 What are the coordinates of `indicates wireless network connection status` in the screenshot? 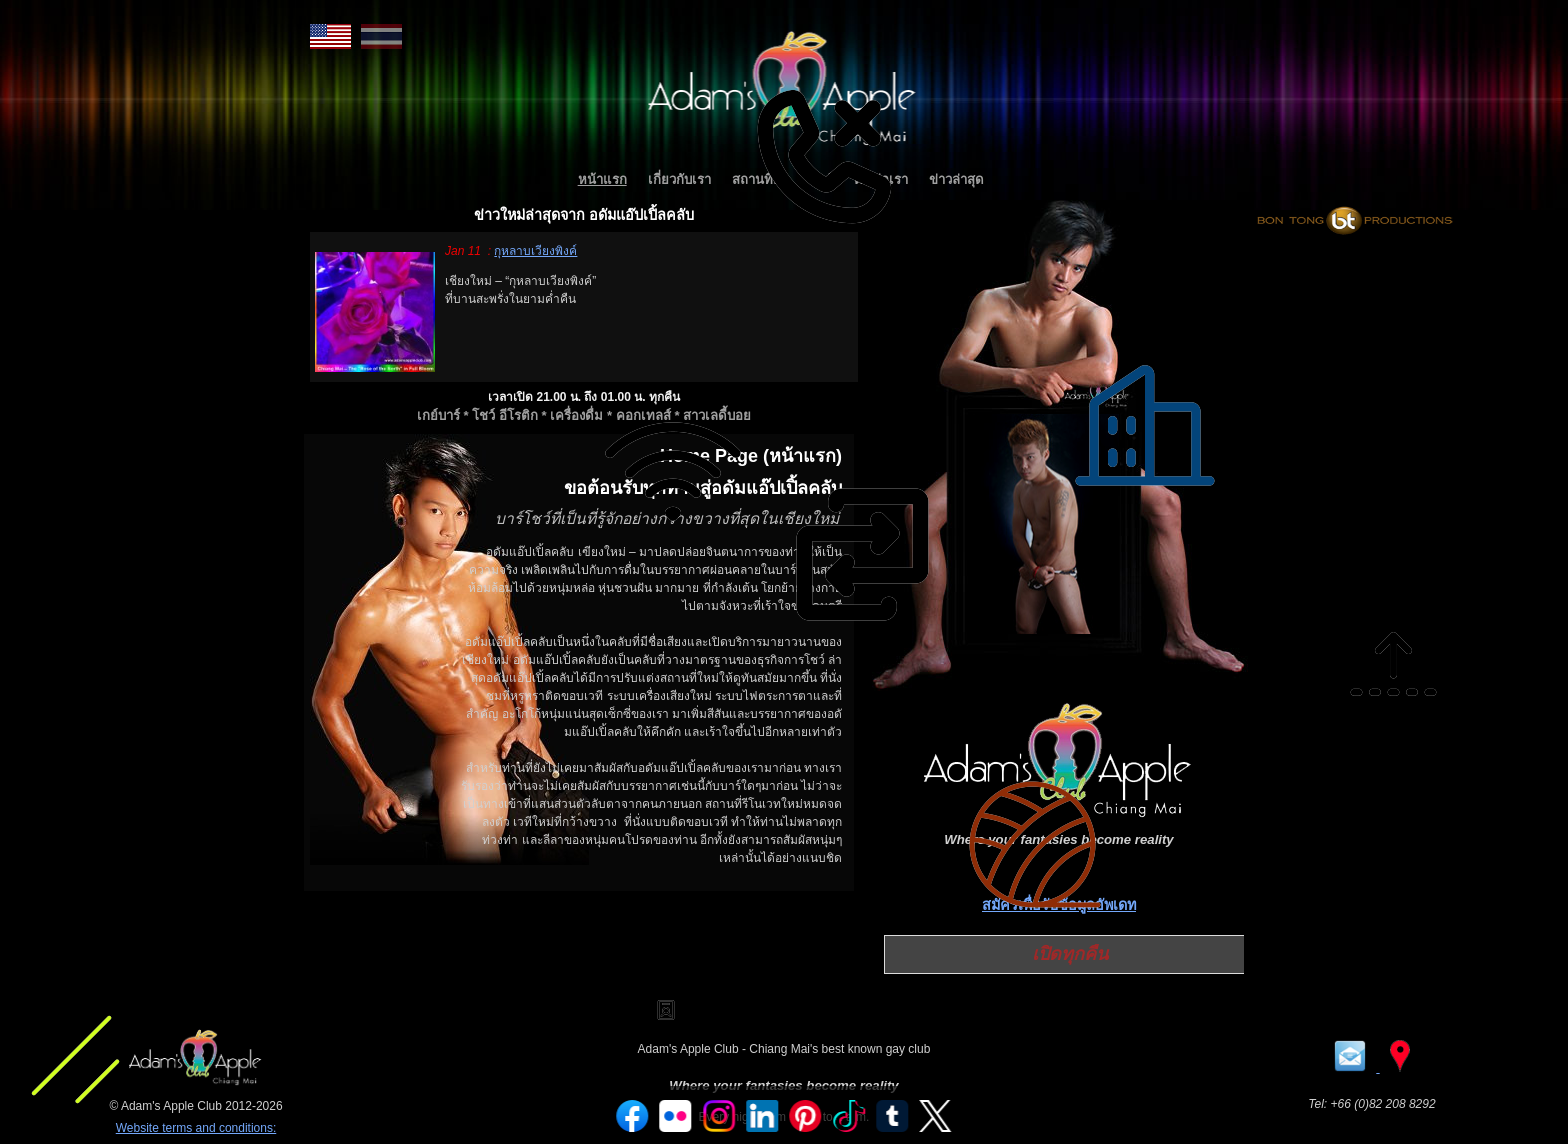 It's located at (673, 474).